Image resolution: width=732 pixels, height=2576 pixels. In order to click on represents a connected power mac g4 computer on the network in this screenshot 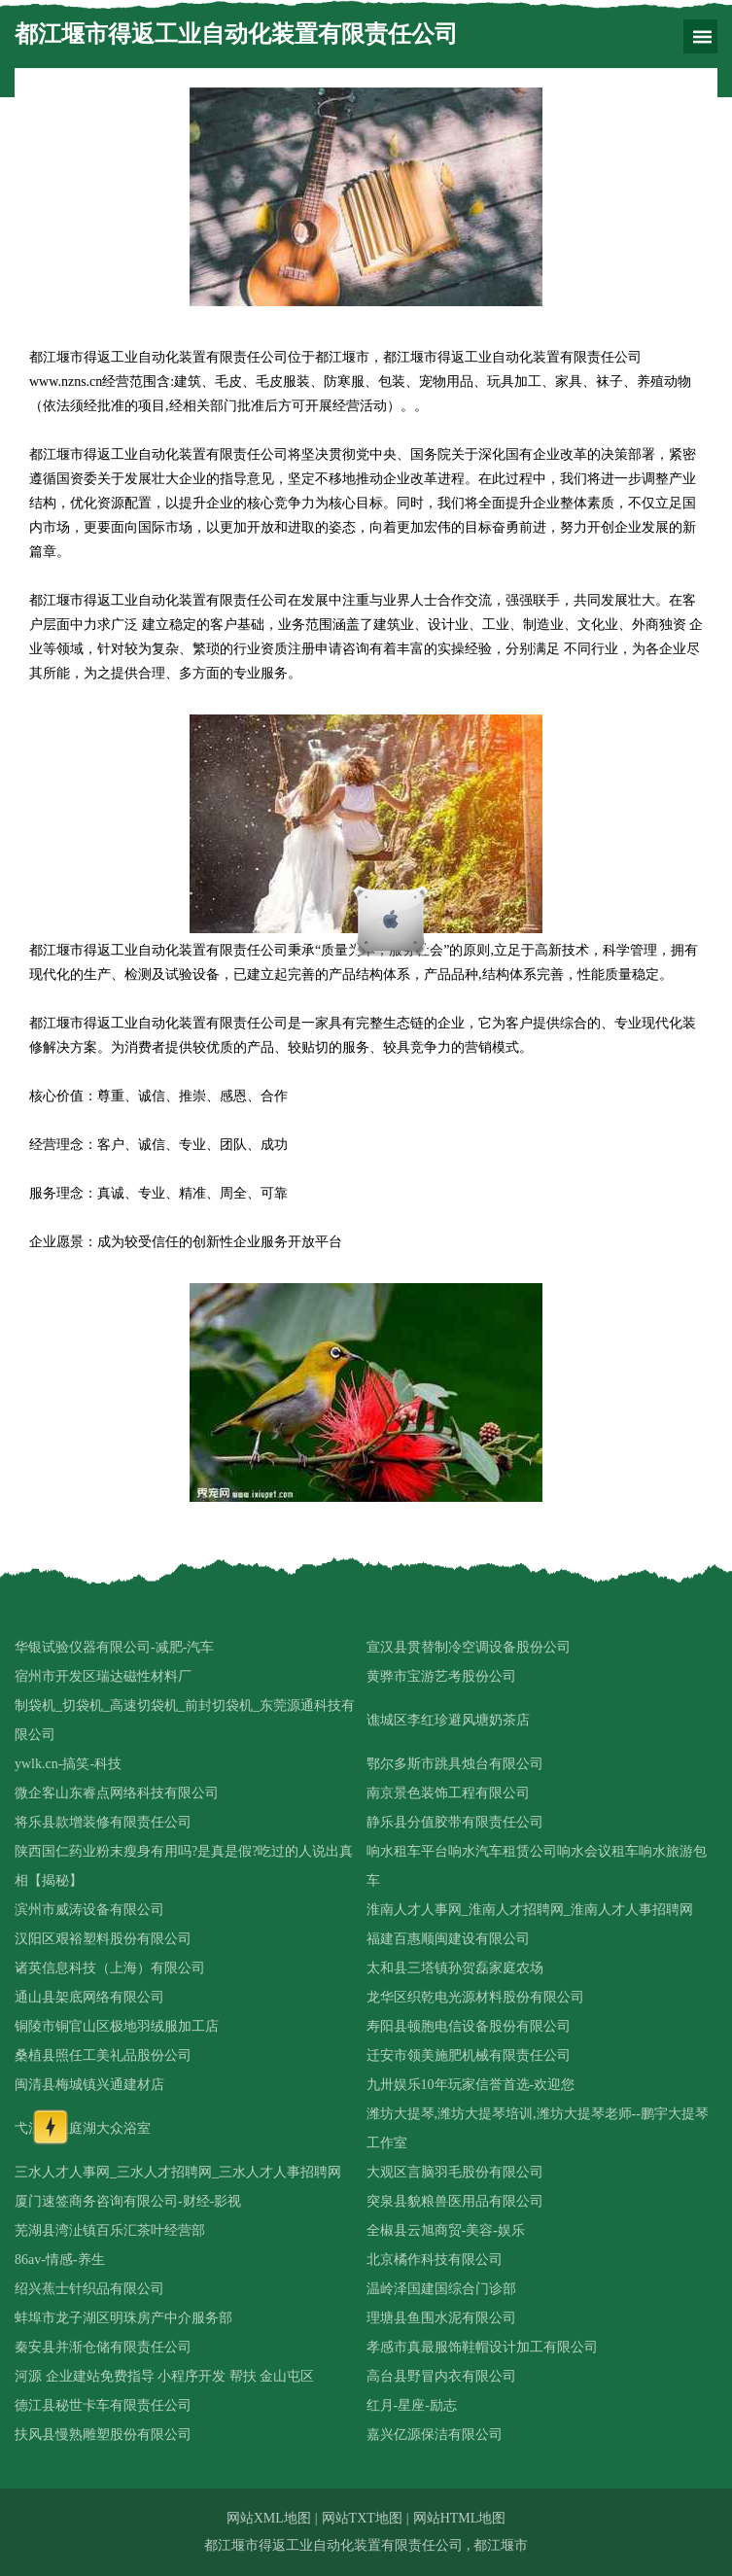, I will do `click(391, 920)`.